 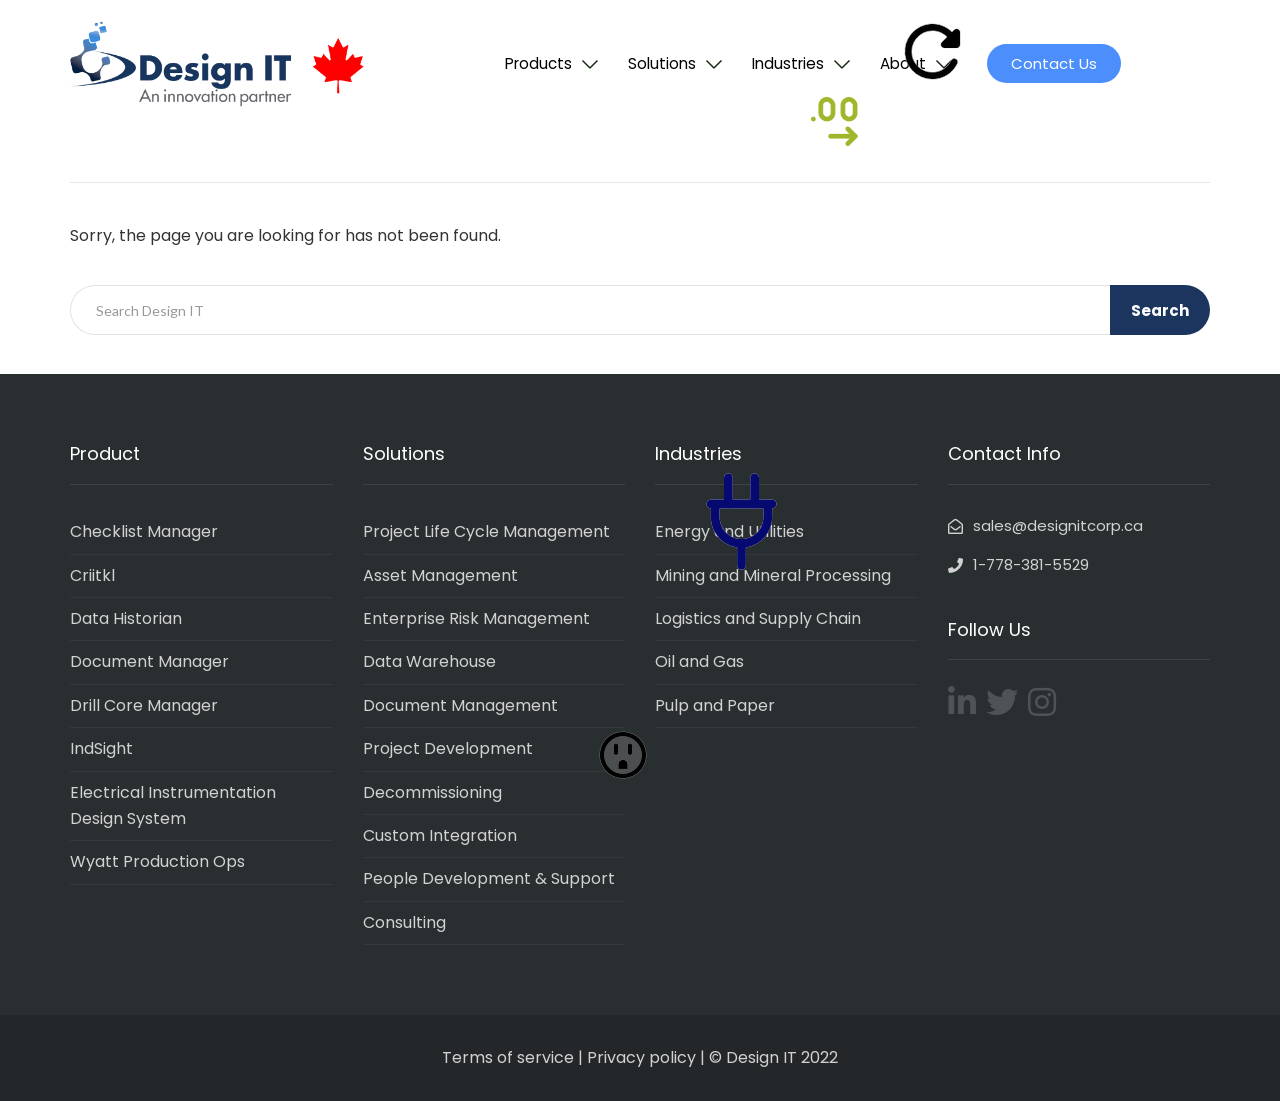 I want to click on refresh or reload the current page, so click(x=932, y=51).